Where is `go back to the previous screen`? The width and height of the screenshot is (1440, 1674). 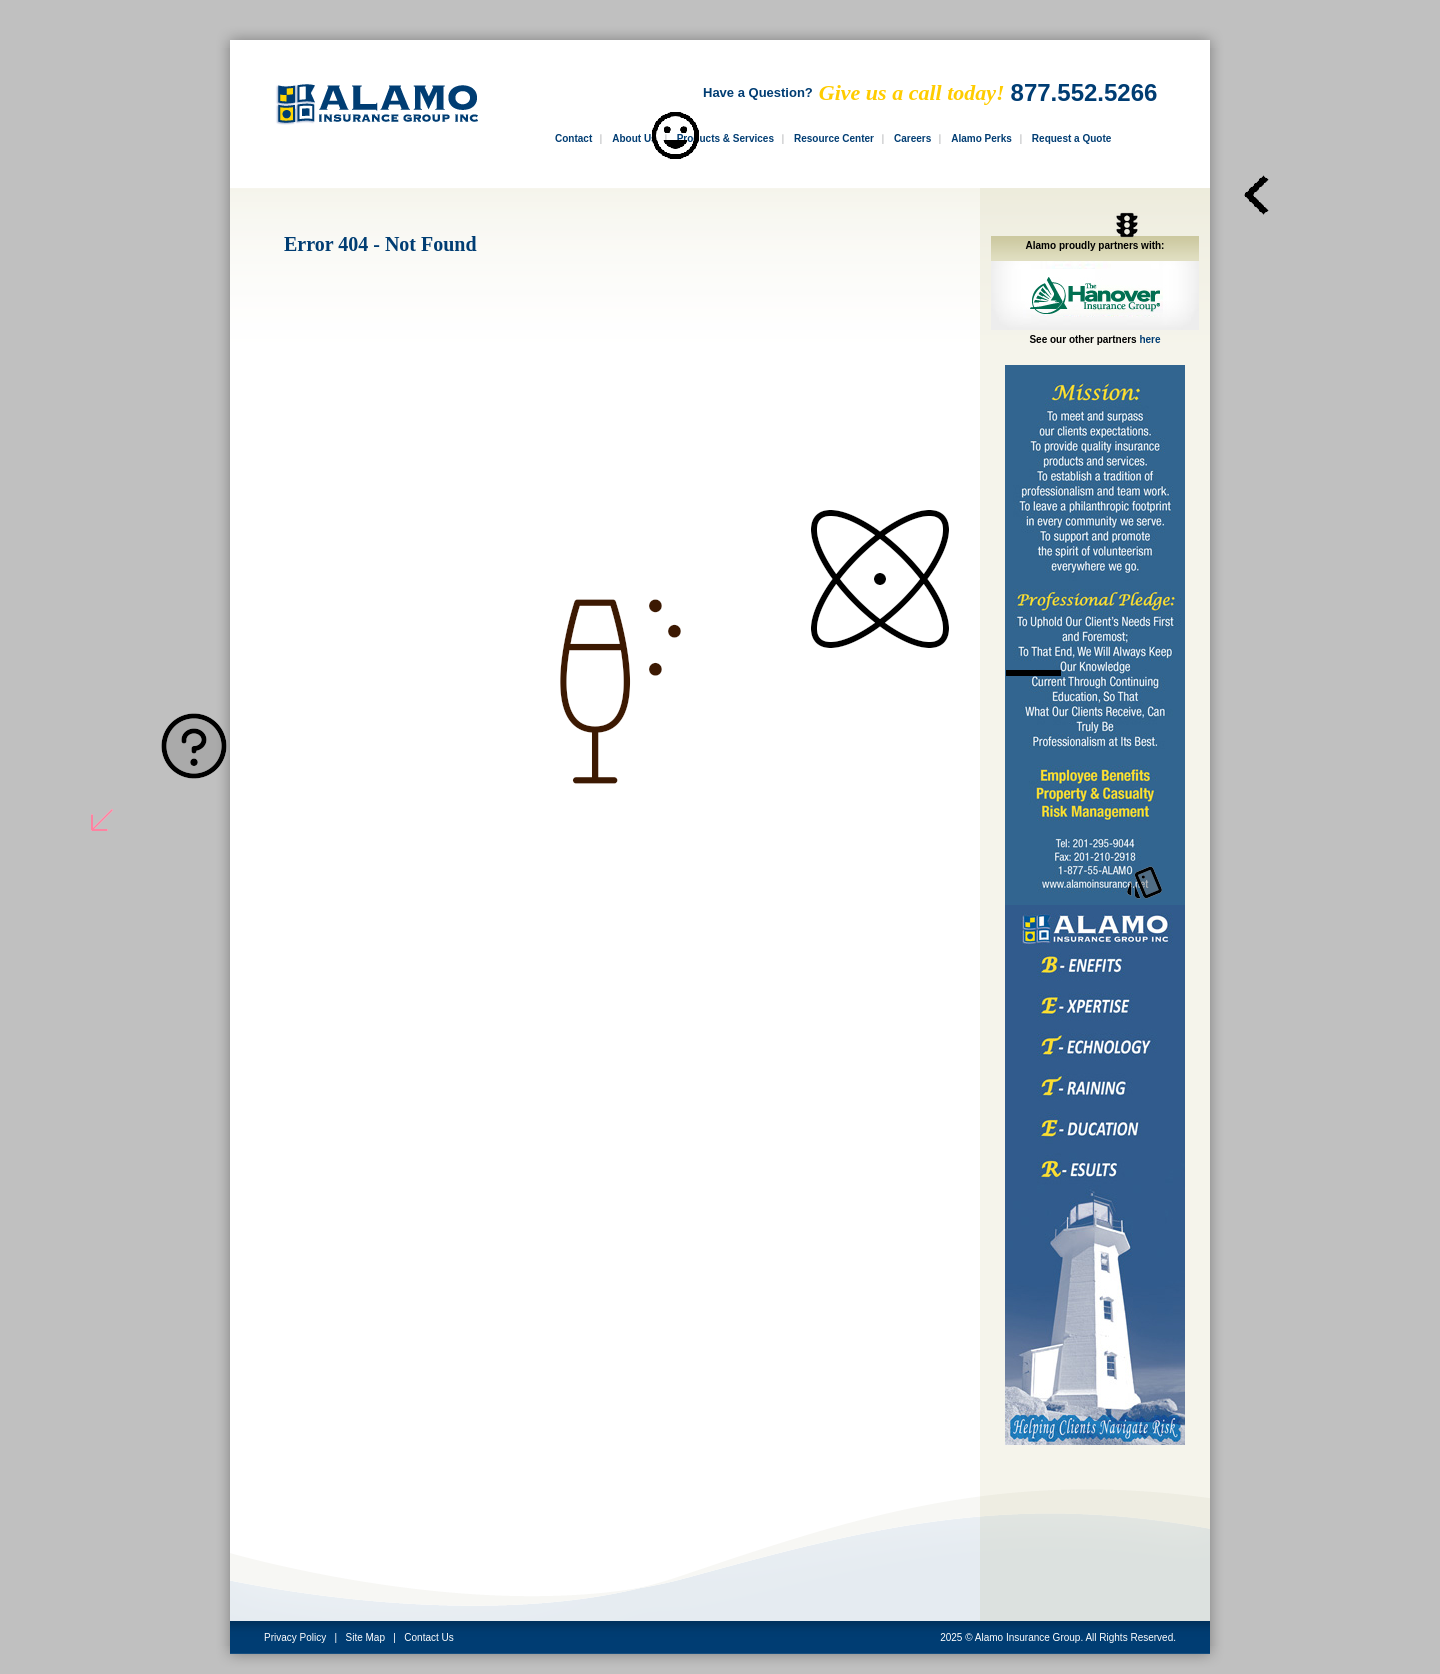 go back to the previous screen is located at coordinates (1257, 195).